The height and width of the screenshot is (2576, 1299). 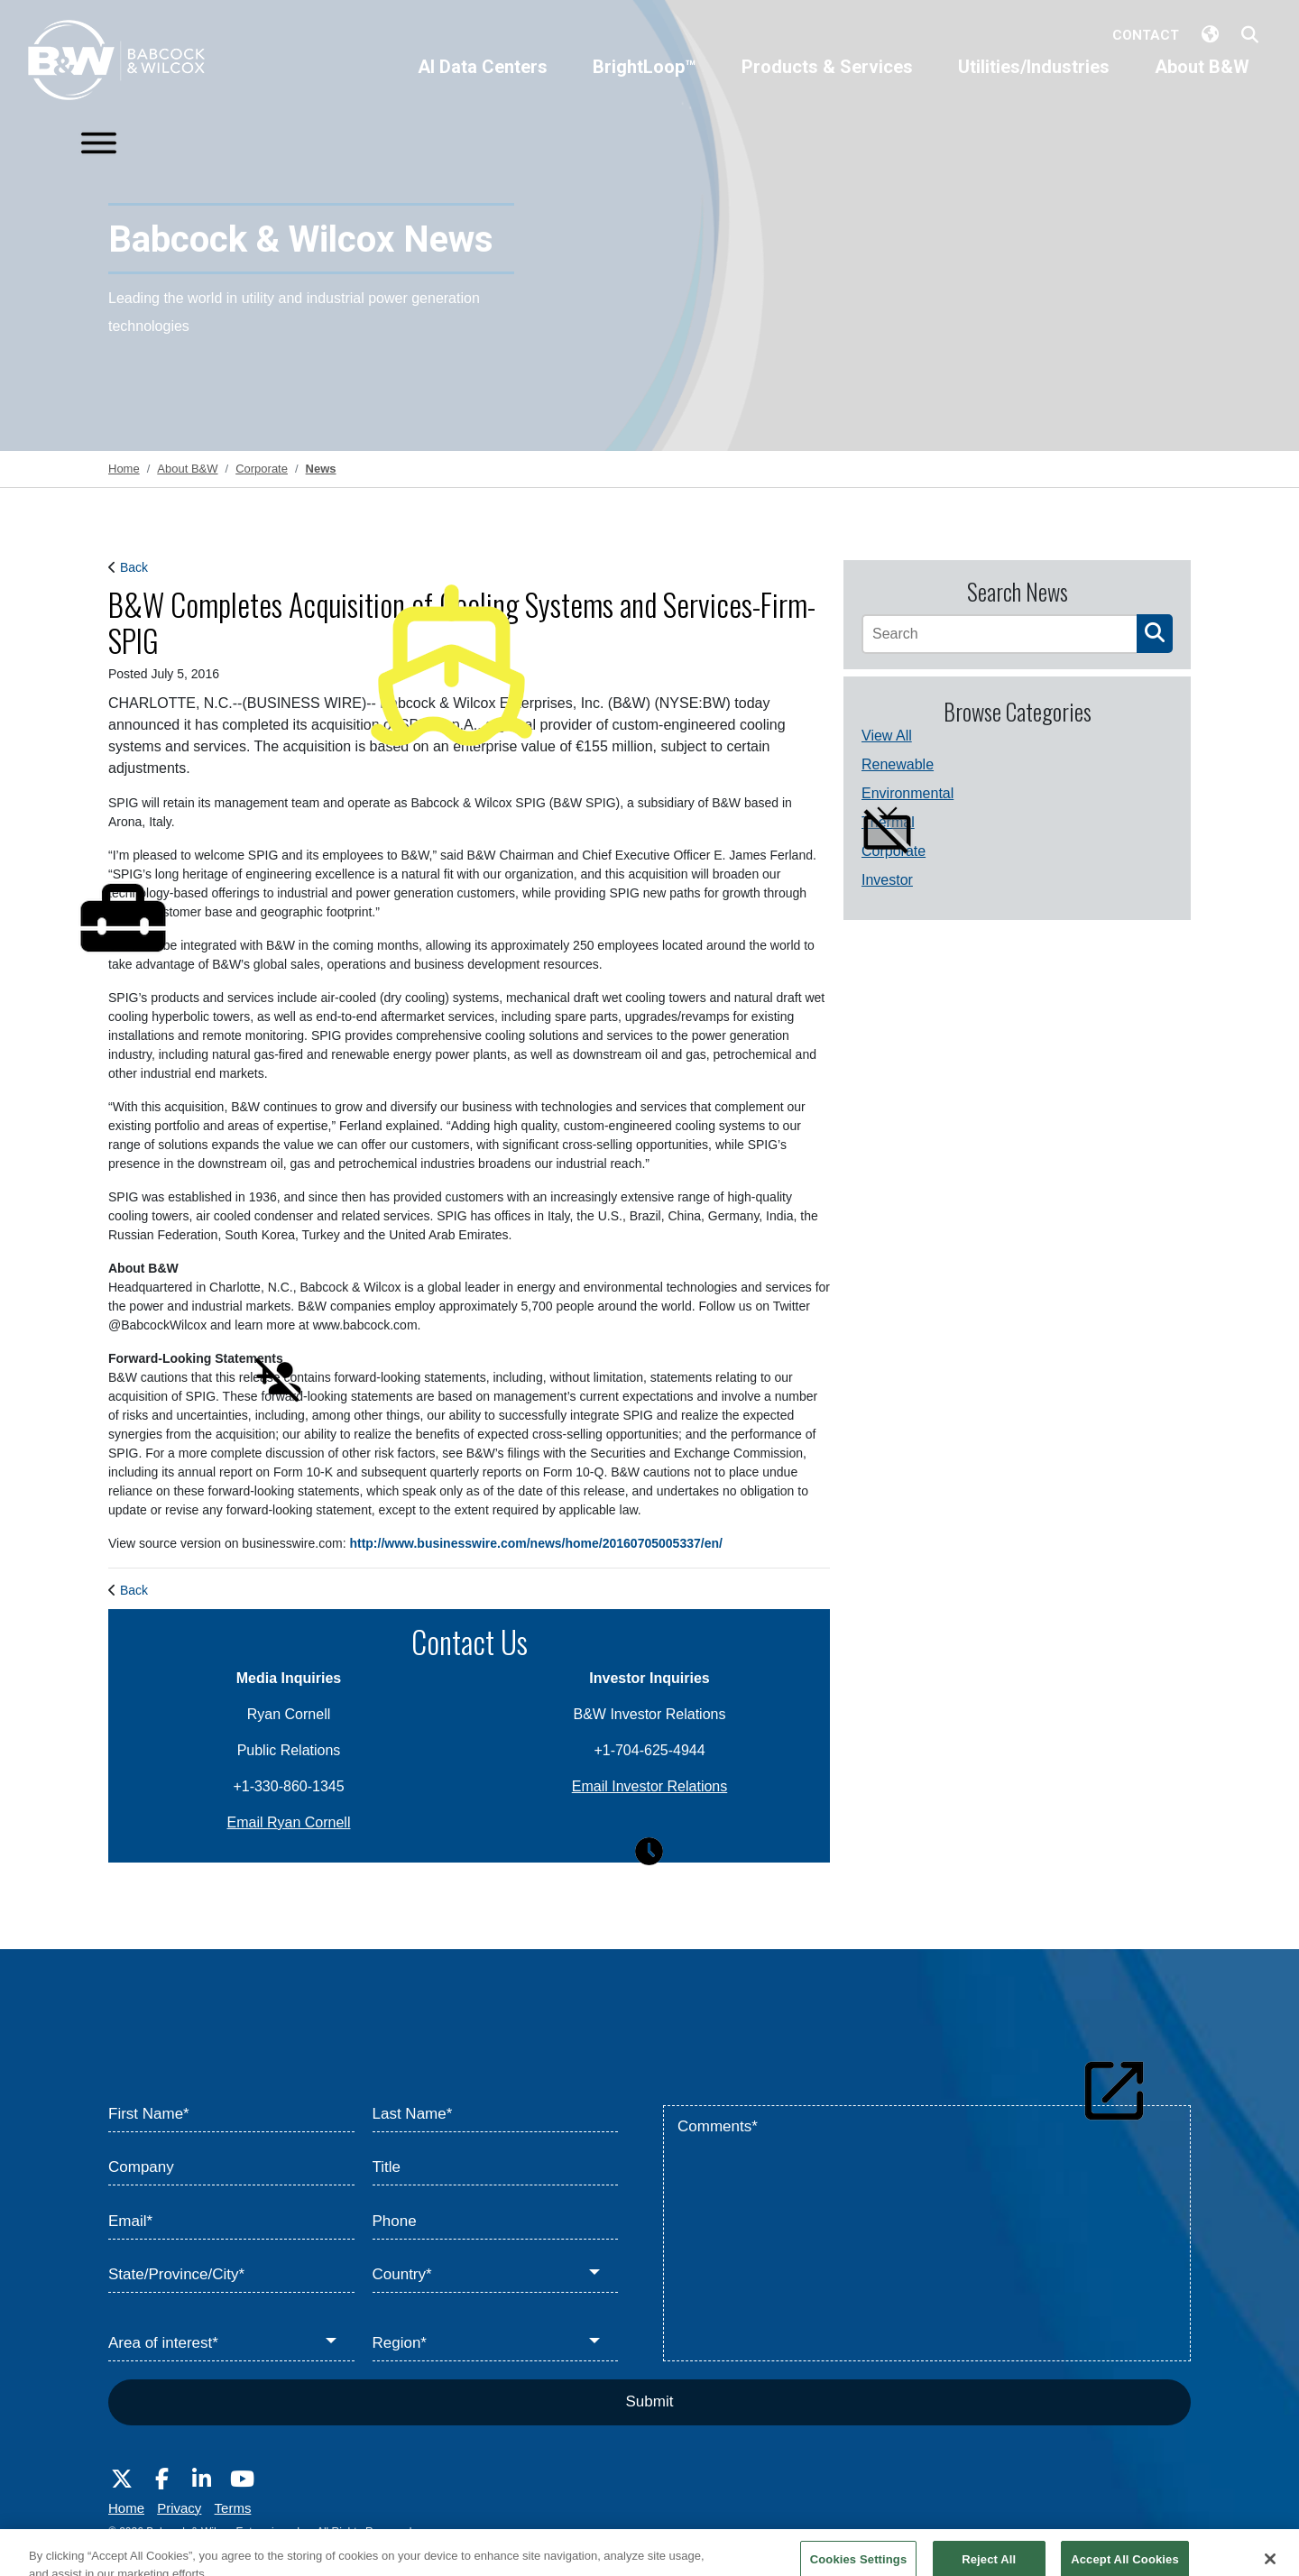 I want to click on access shipping or delivery options, so click(x=451, y=665).